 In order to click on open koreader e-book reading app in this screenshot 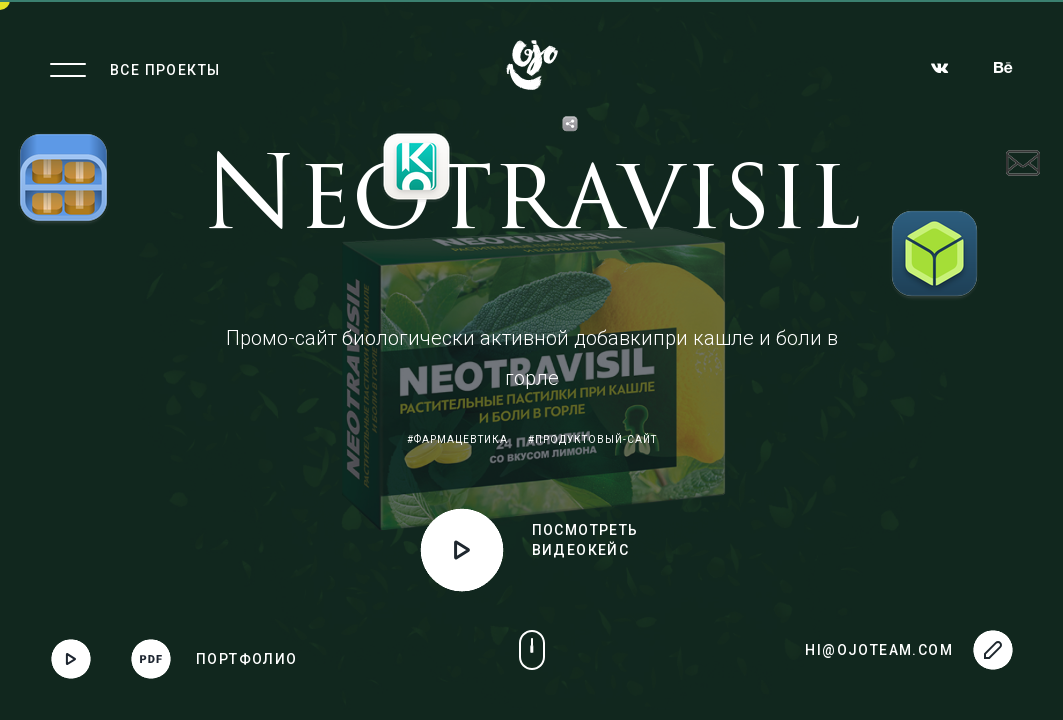, I will do `click(416, 166)`.